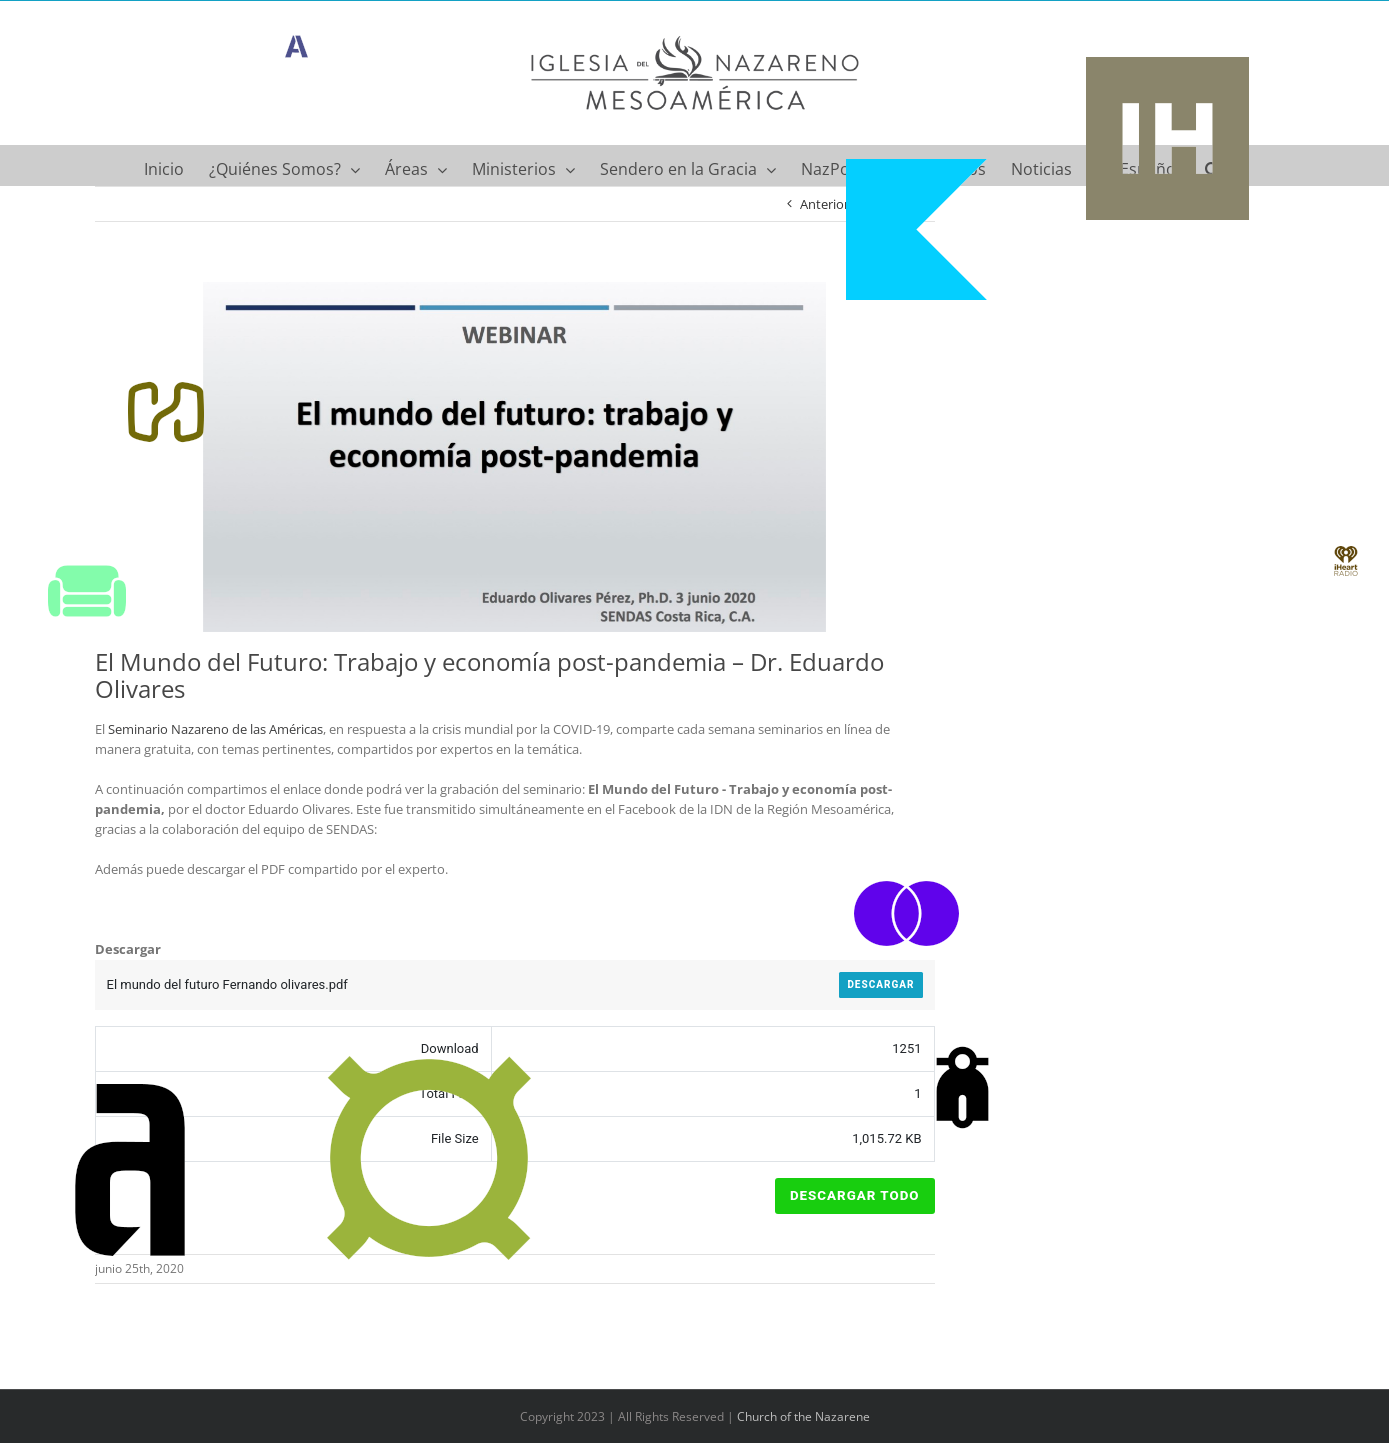 This screenshot has width=1389, height=1443. Describe the element at coordinates (87, 591) in the screenshot. I see `apache couchdb database service` at that location.